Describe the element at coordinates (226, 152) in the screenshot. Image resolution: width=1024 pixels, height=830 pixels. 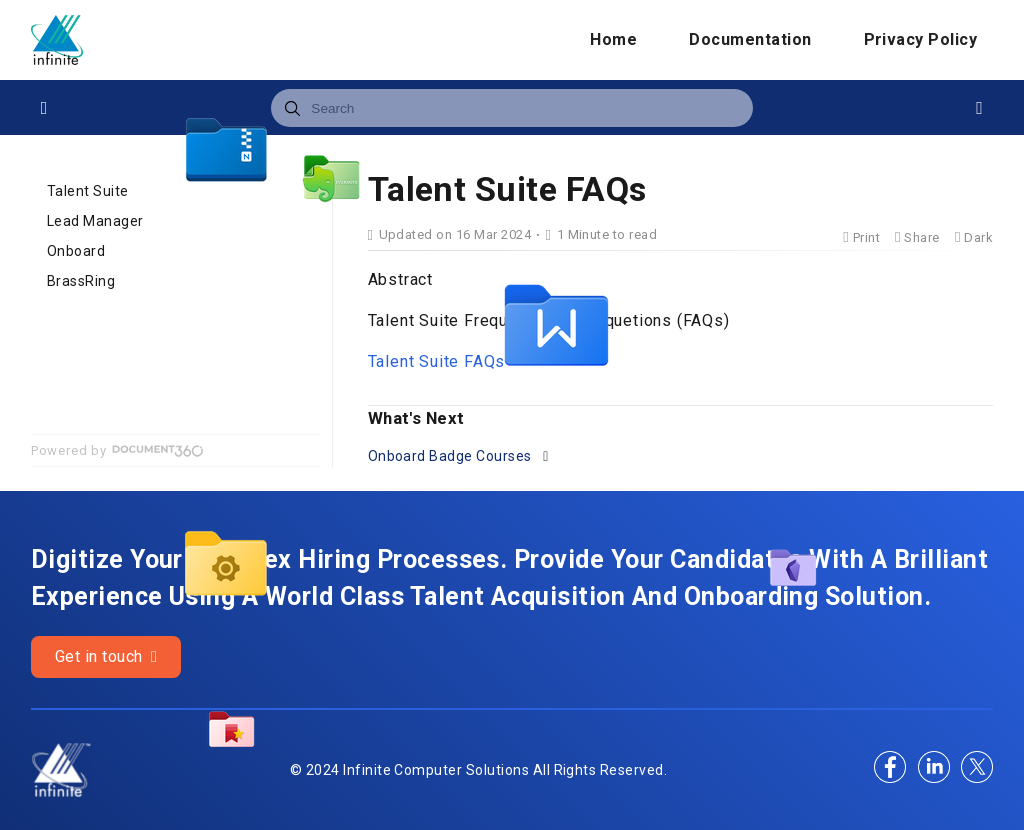
I see `open nanazip compressed archive folder` at that location.